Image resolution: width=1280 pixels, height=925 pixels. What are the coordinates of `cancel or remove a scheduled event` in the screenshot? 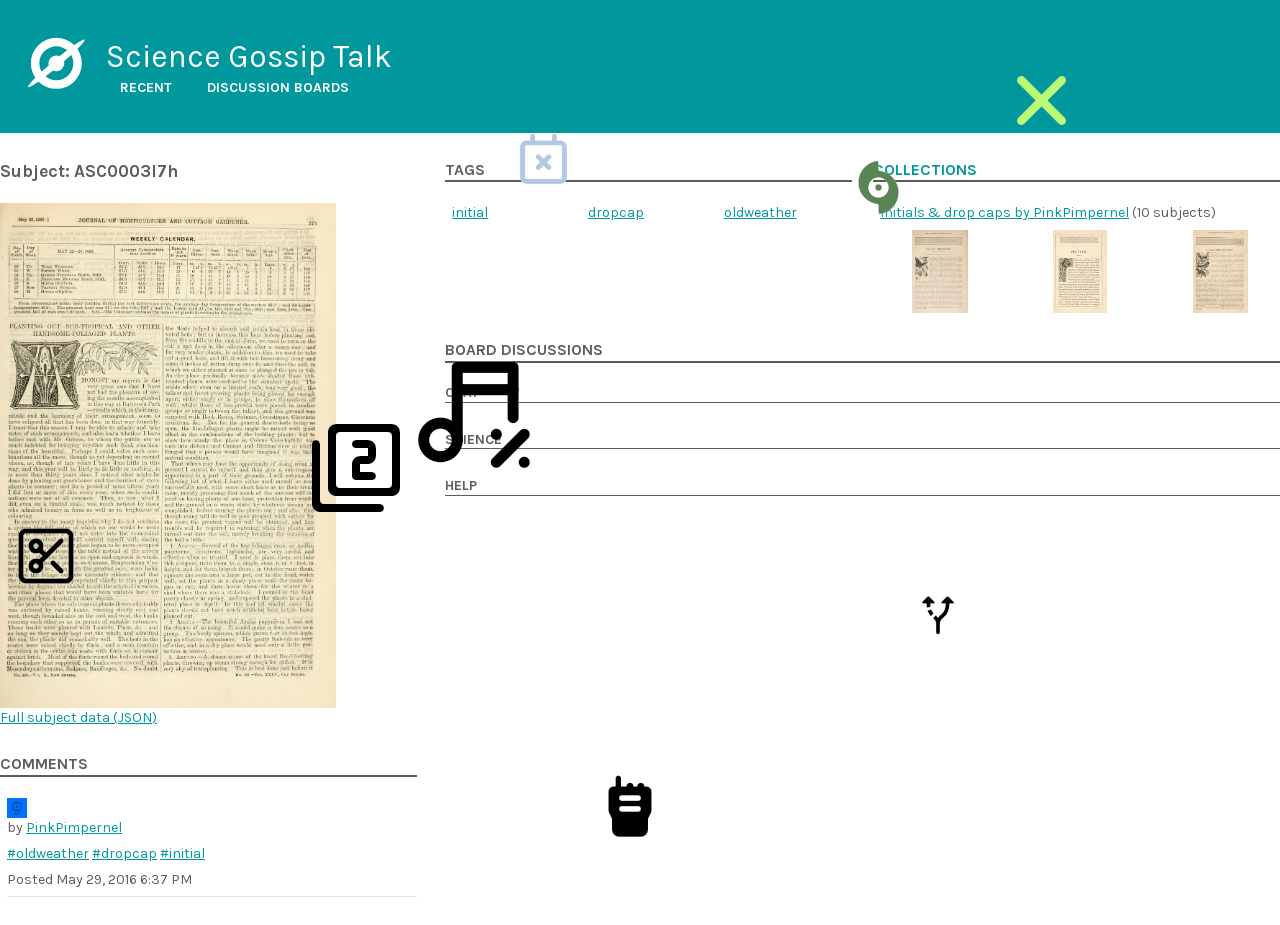 It's located at (543, 160).